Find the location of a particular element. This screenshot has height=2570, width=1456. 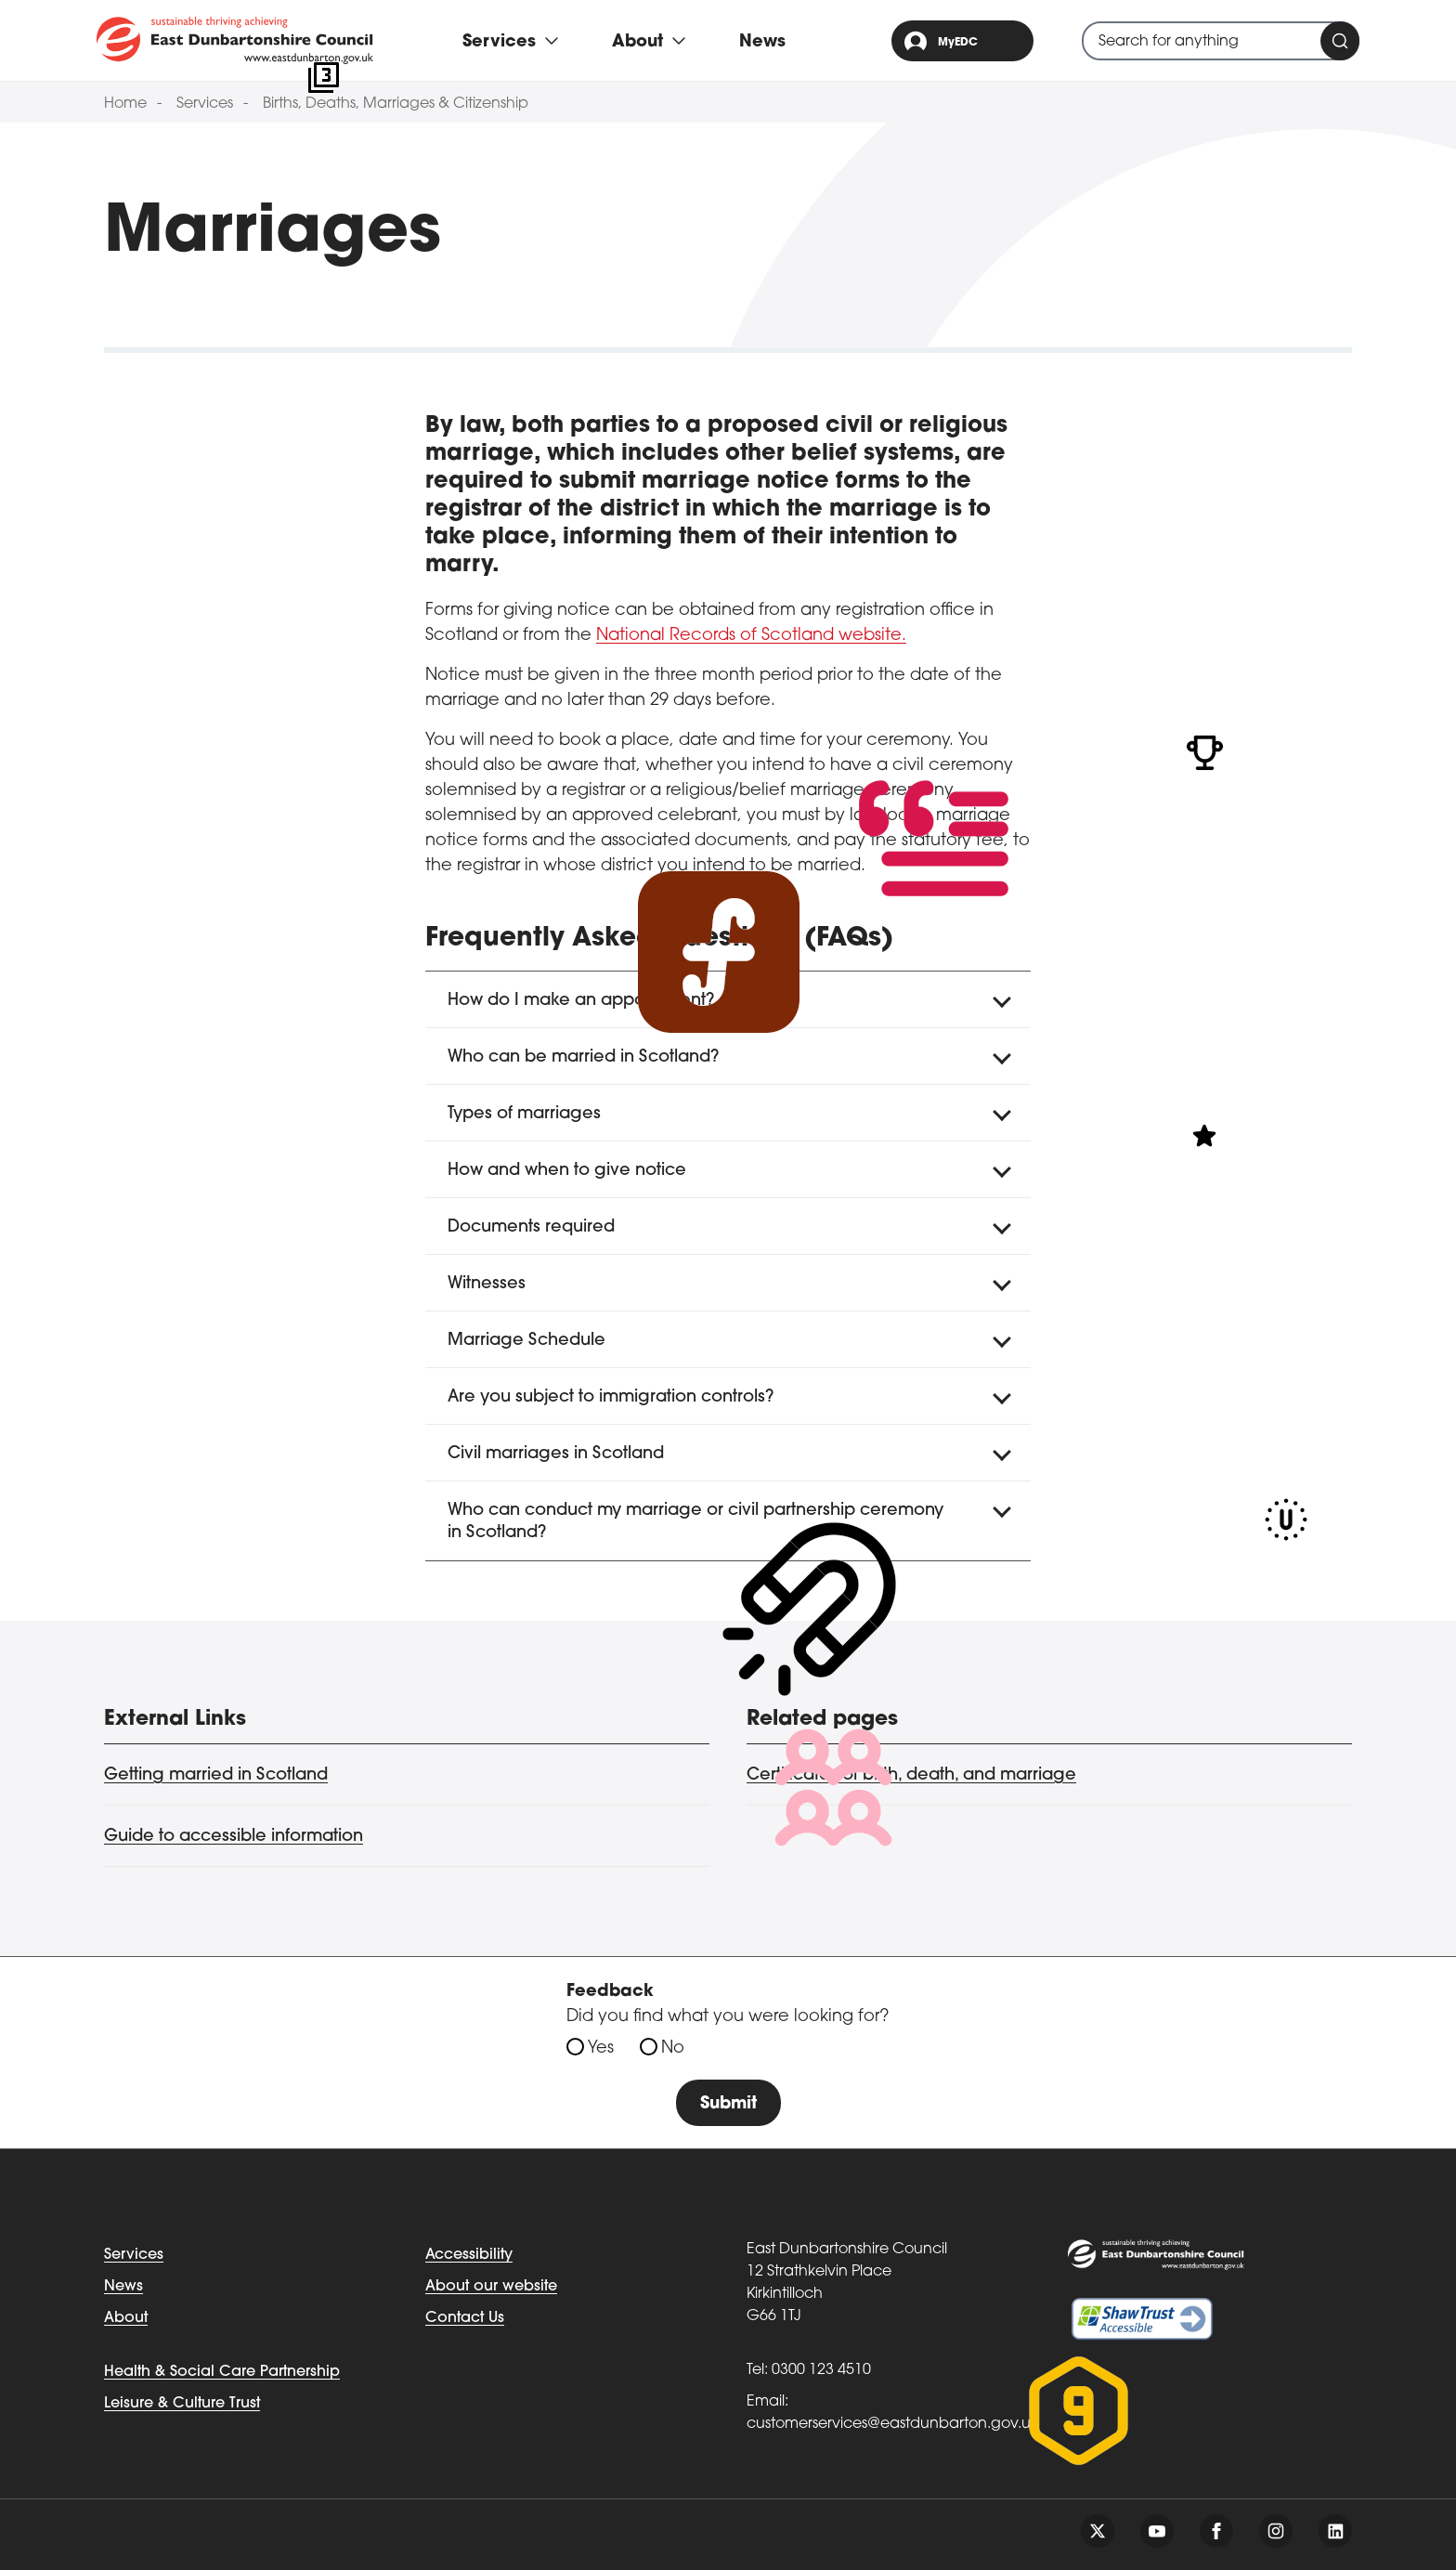

access function or formula editor is located at coordinates (719, 952).